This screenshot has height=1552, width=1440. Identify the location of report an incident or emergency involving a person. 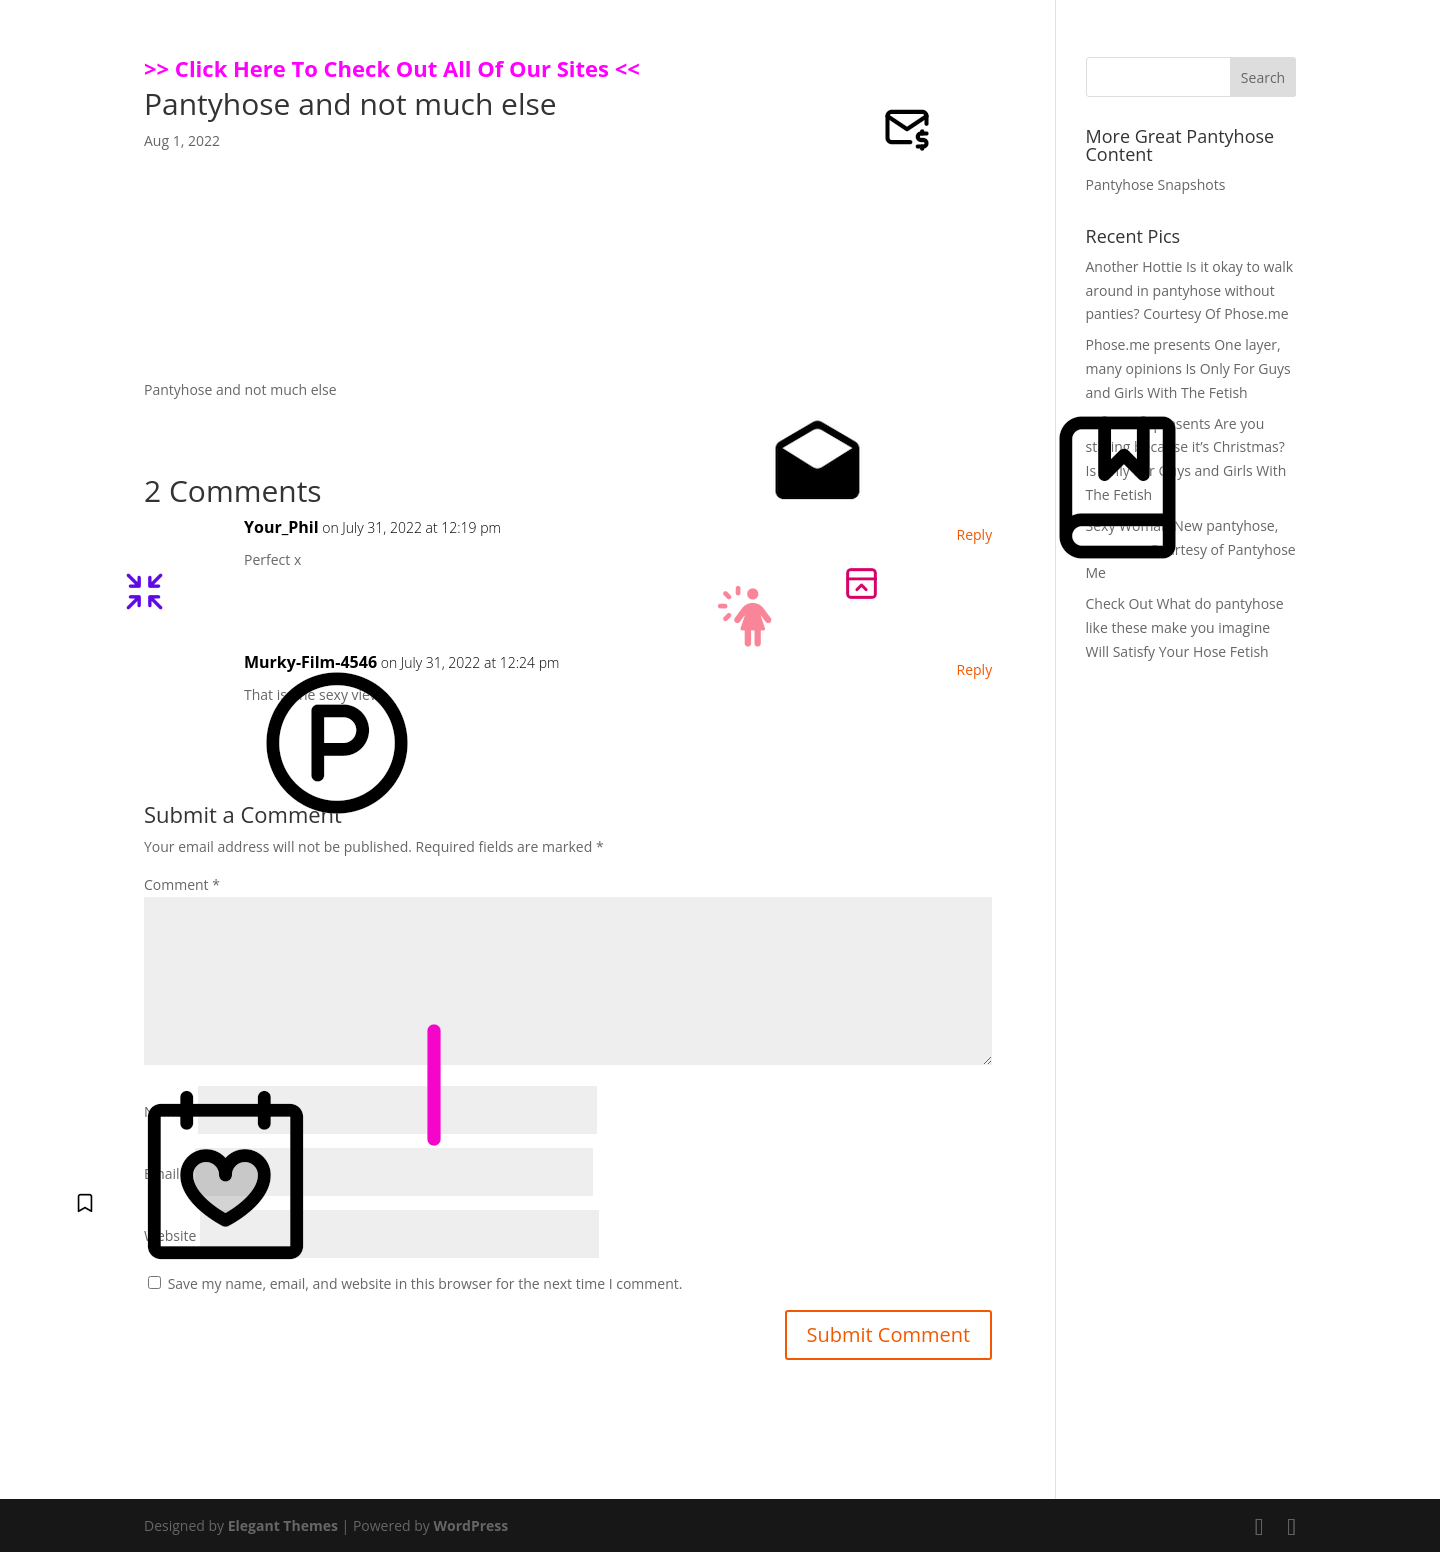
(749, 617).